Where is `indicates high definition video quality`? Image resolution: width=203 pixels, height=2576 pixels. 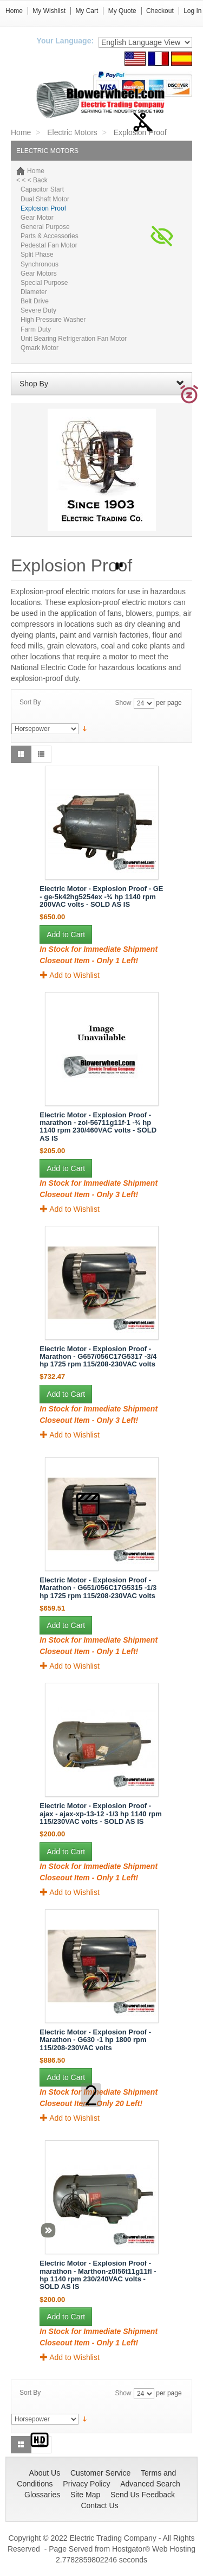 indicates high definition video quality is located at coordinates (40, 2440).